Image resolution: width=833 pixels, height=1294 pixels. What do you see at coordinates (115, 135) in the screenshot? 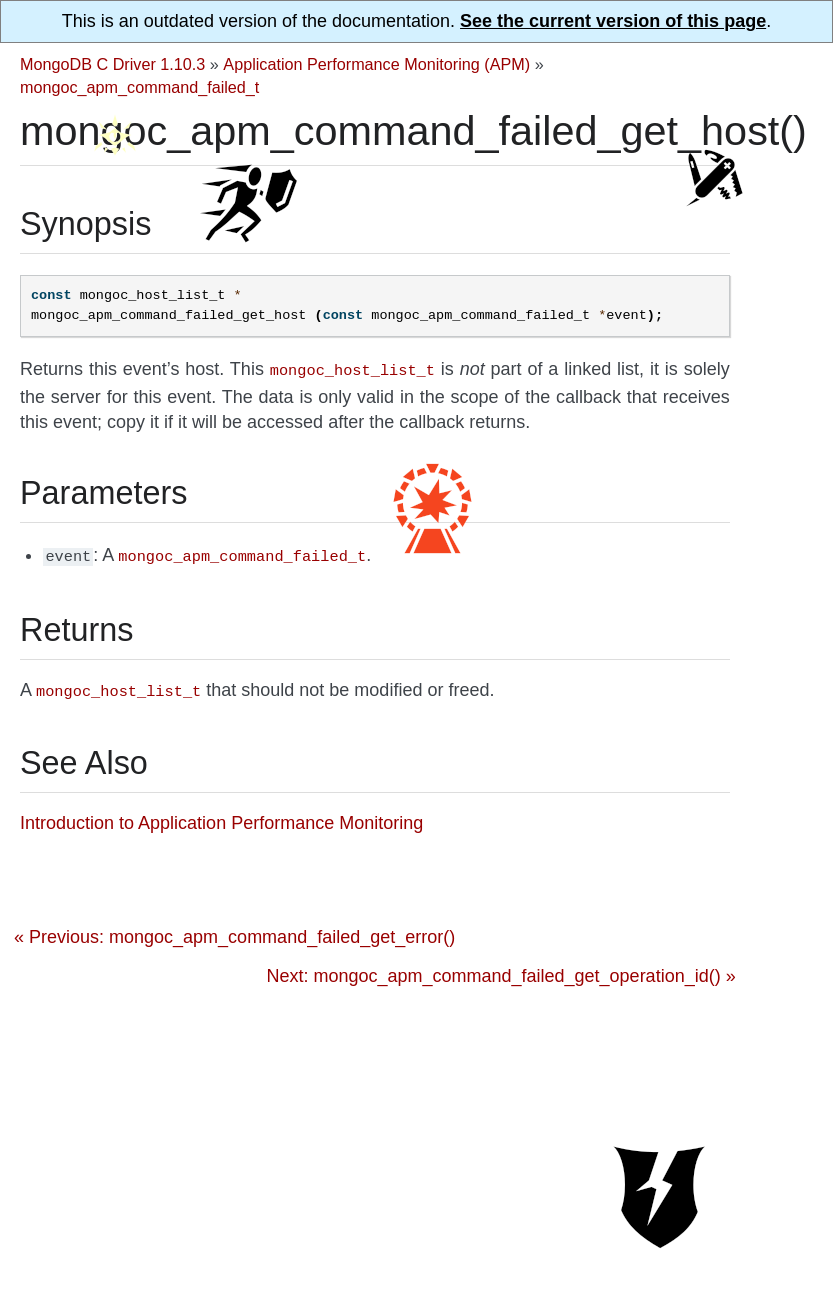
I see `select warlock or sorcerer character class` at bounding box center [115, 135].